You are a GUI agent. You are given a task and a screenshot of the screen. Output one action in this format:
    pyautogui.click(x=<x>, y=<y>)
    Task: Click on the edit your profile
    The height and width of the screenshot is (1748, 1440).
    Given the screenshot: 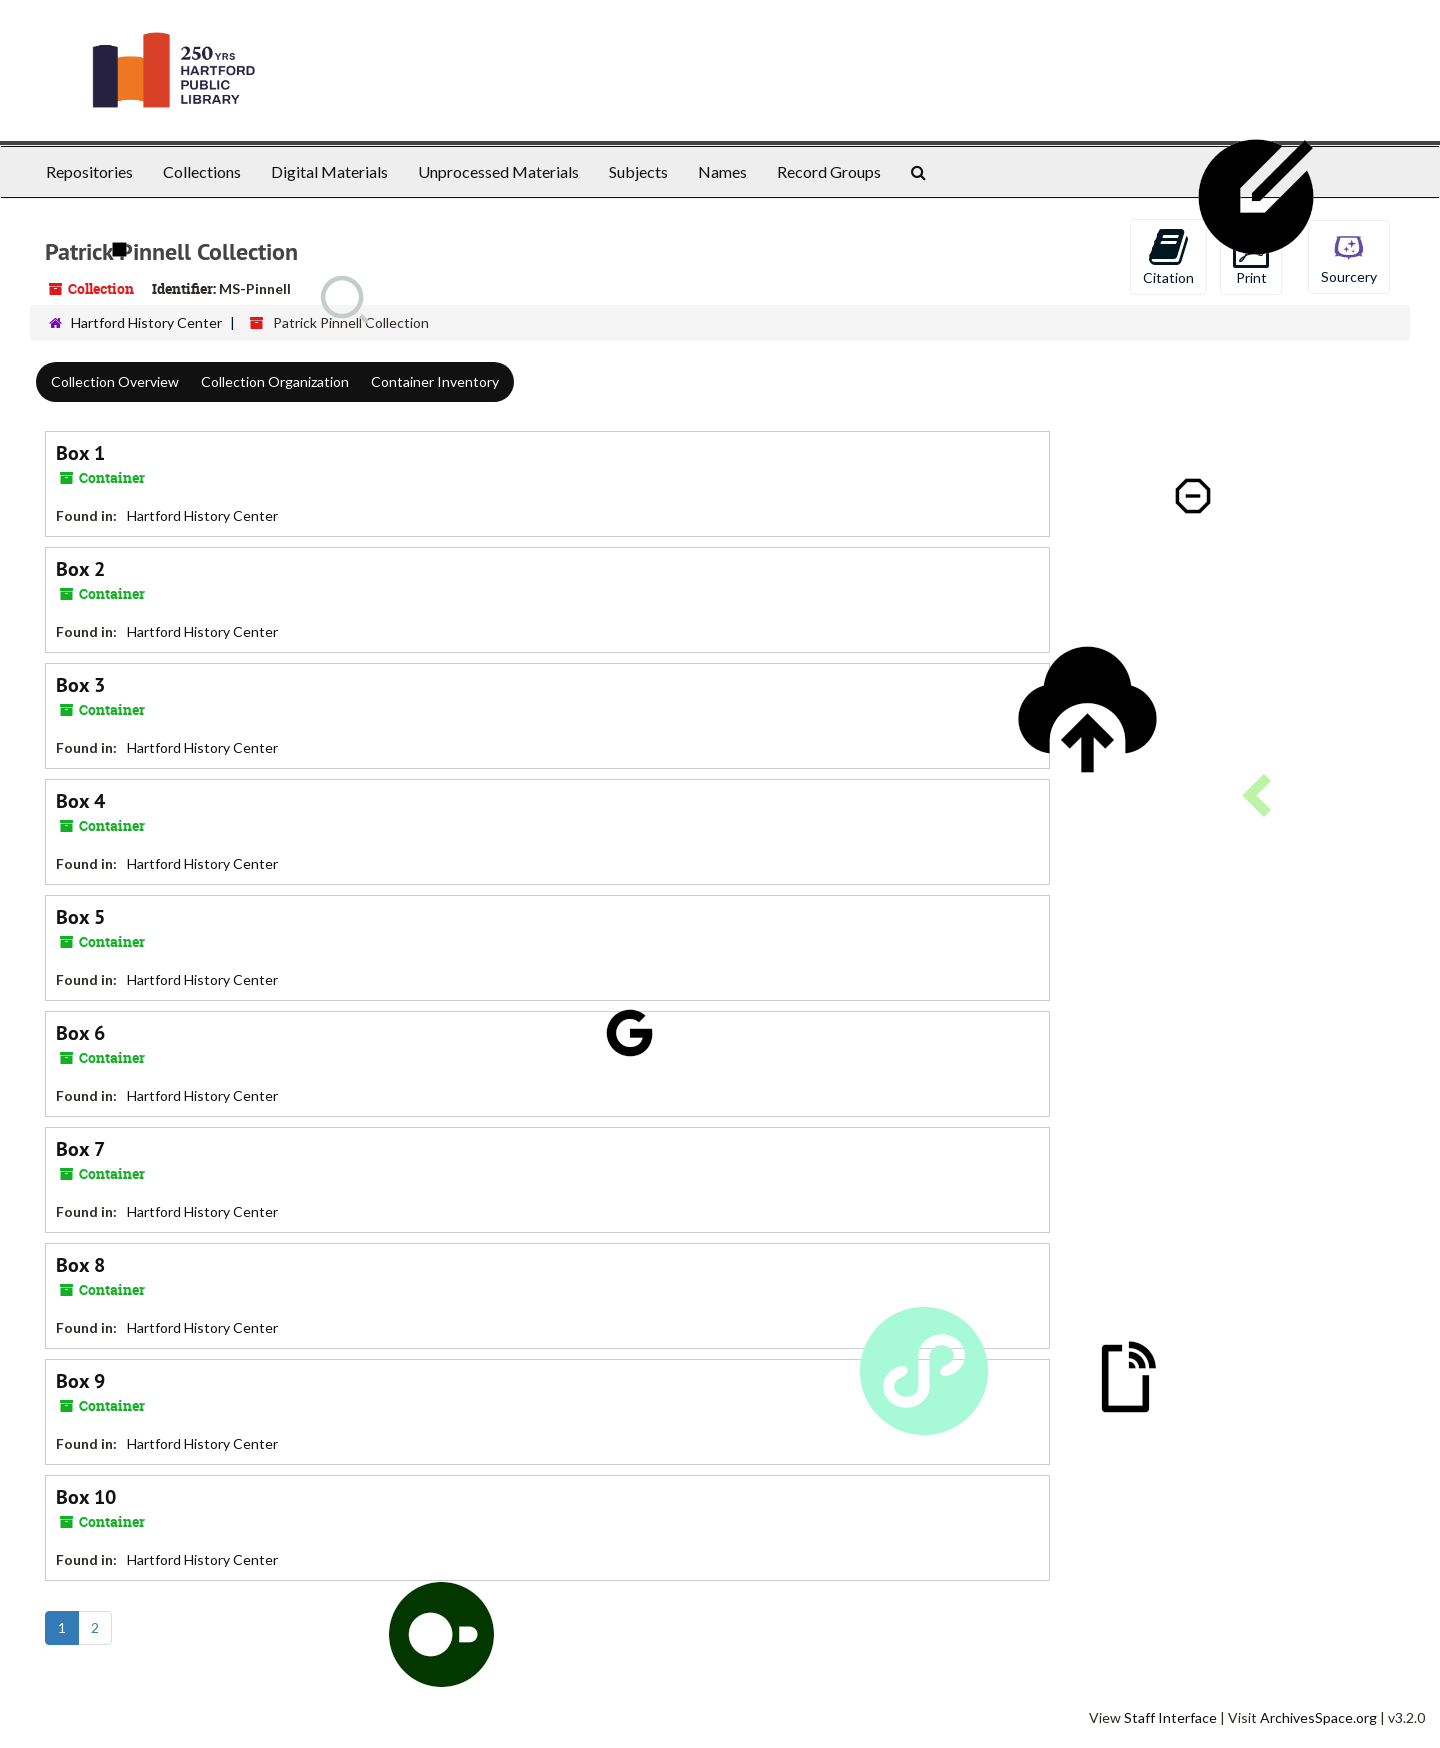 What is the action you would take?
    pyautogui.click(x=1256, y=197)
    